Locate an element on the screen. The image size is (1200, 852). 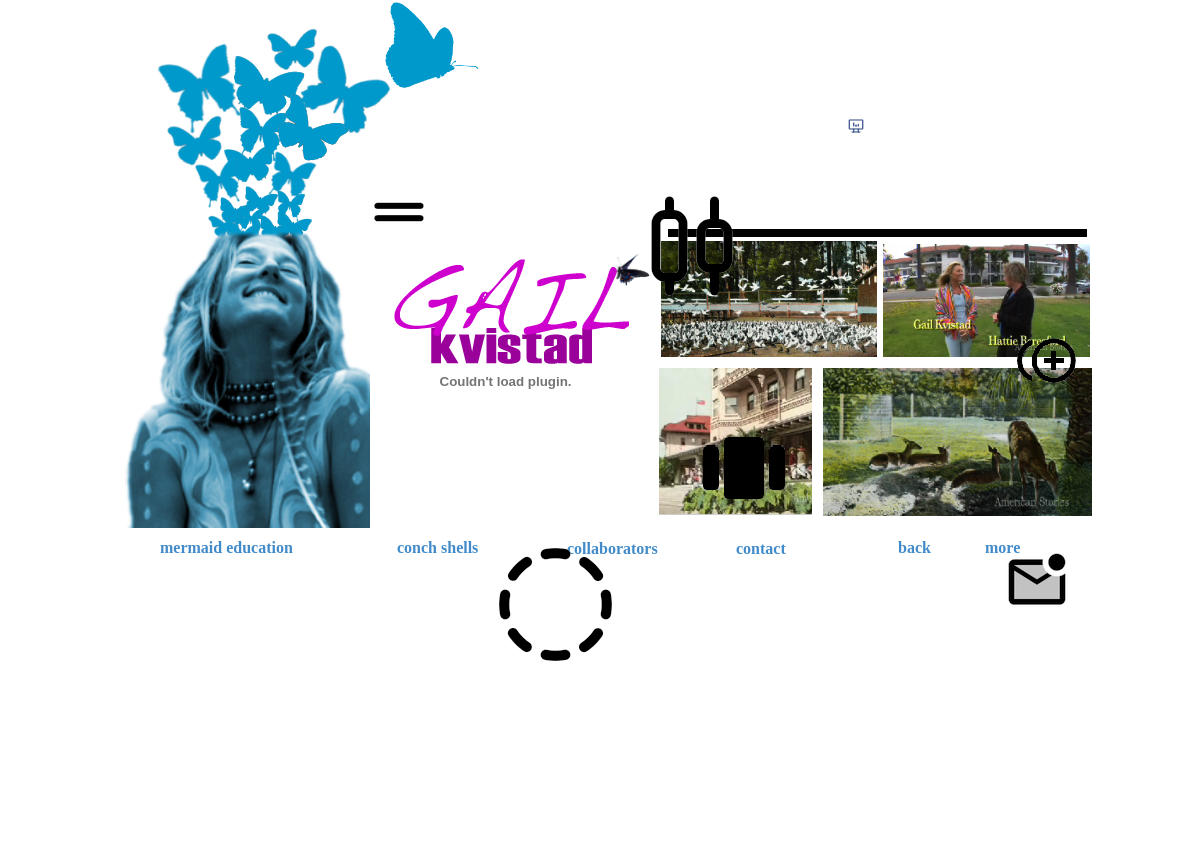
indicates an unread email message is located at coordinates (1037, 582).